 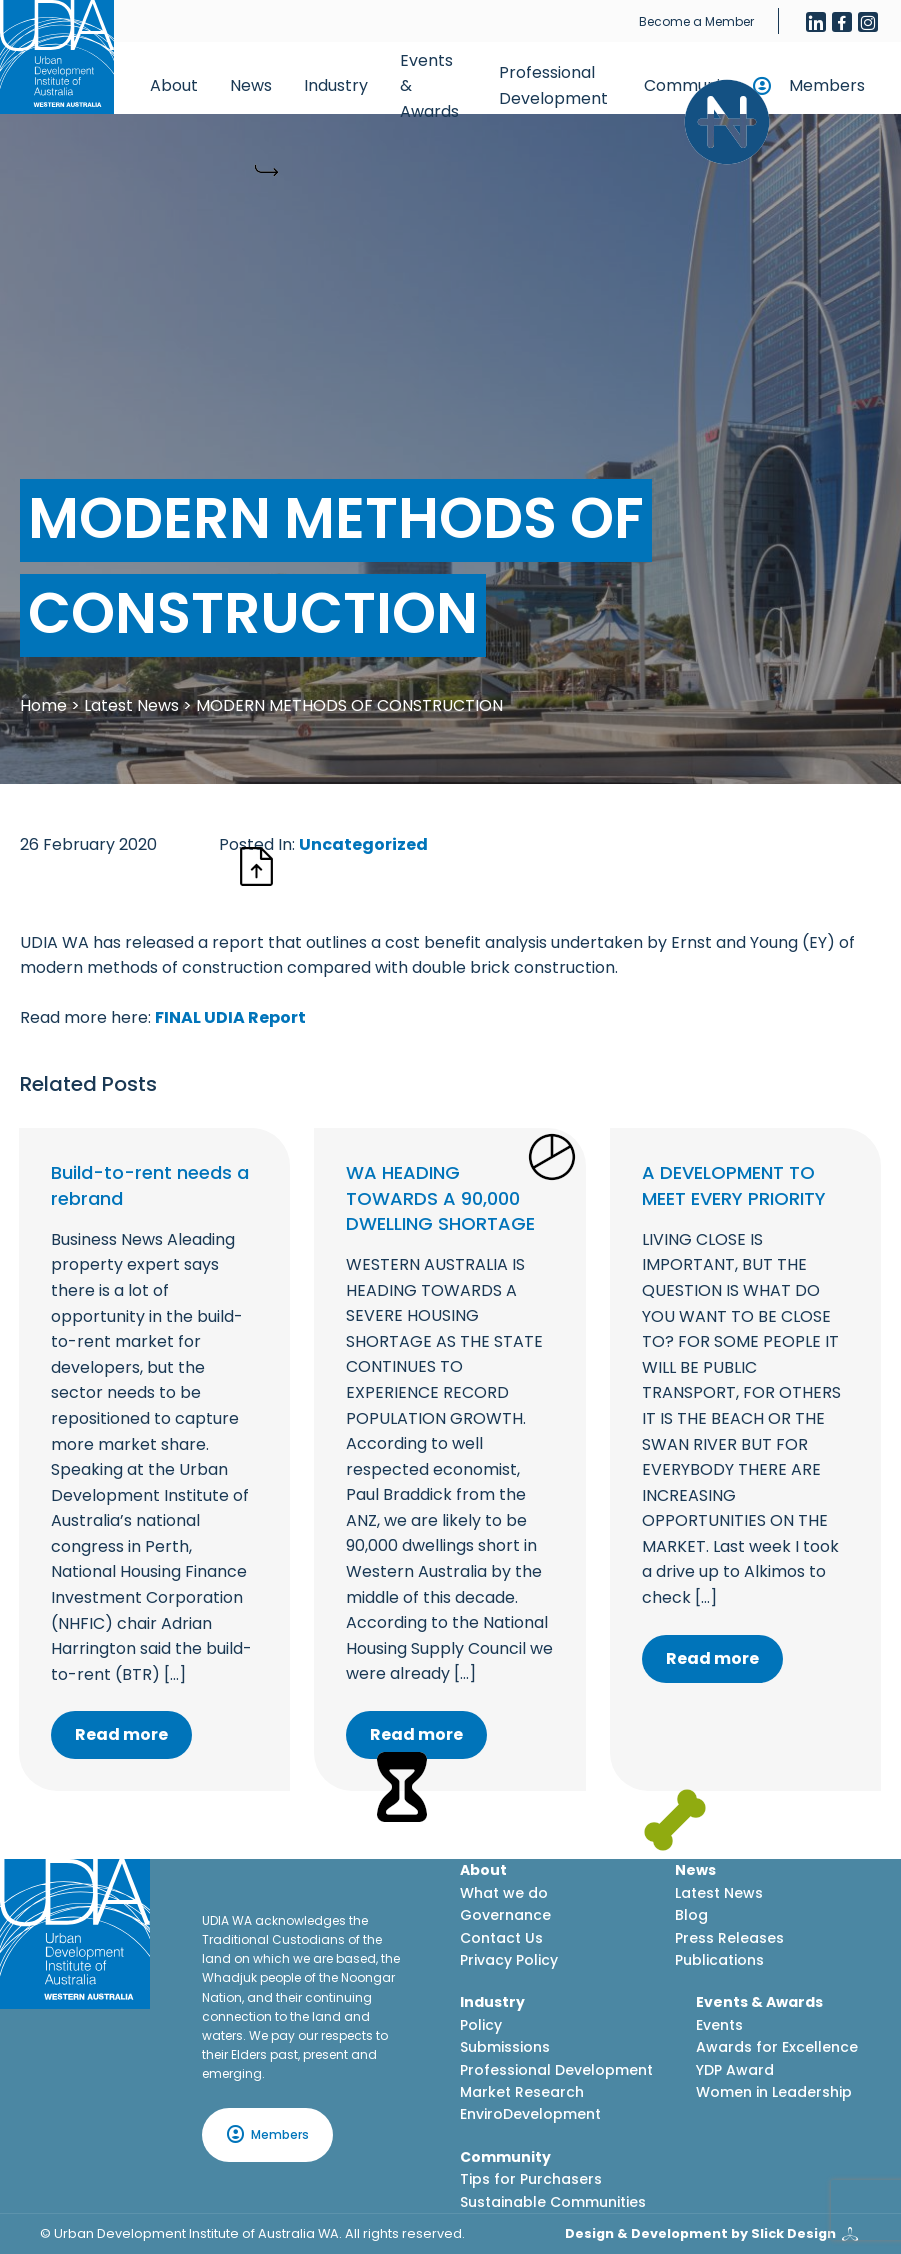 I want to click on forward or redirect a message, so click(x=266, y=170).